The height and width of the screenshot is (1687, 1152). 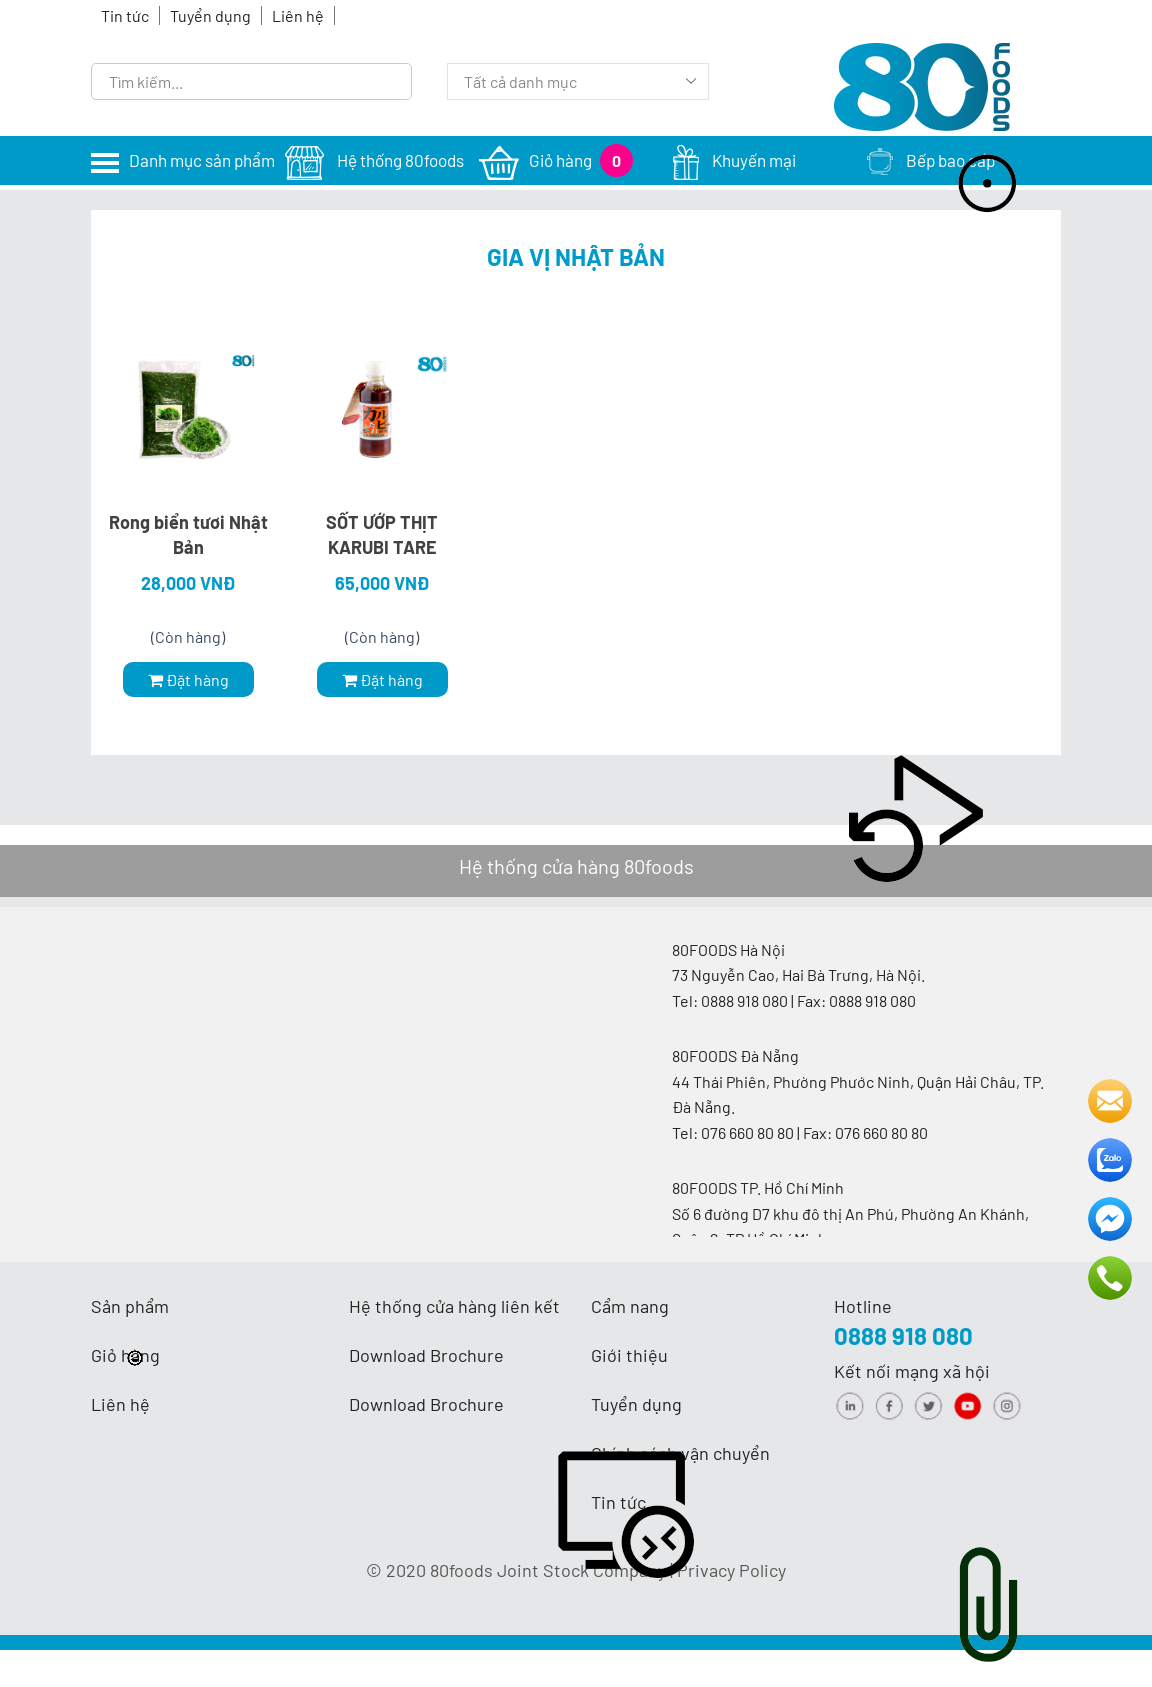 I want to click on access remote desktop connections, so click(x=624, y=1508).